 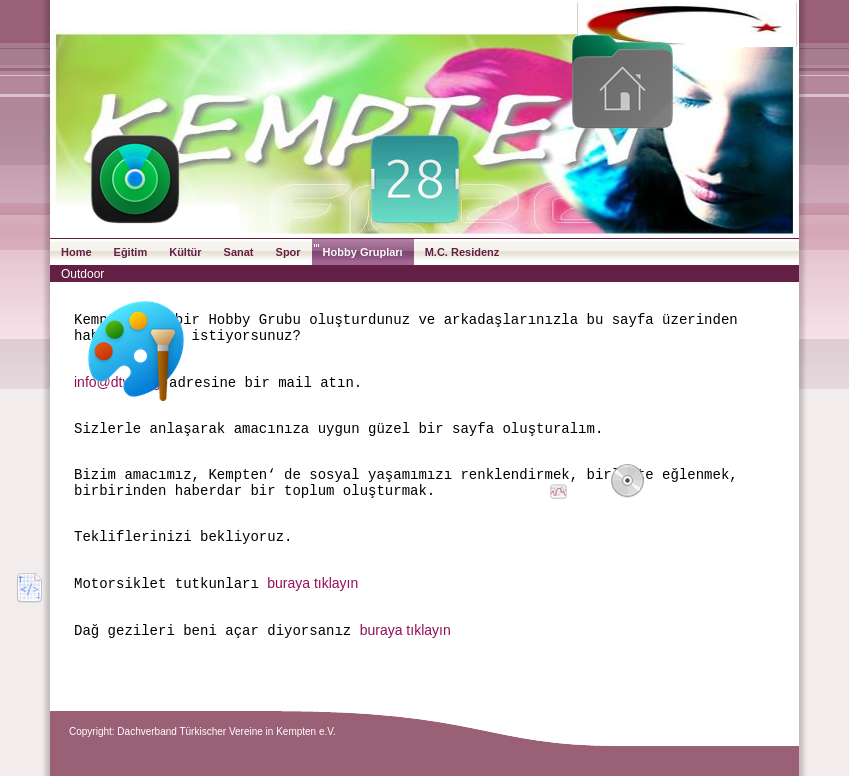 What do you see at coordinates (29, 587) in the screenshot?
I see `a twig template file` at bounding box center [29, 587].